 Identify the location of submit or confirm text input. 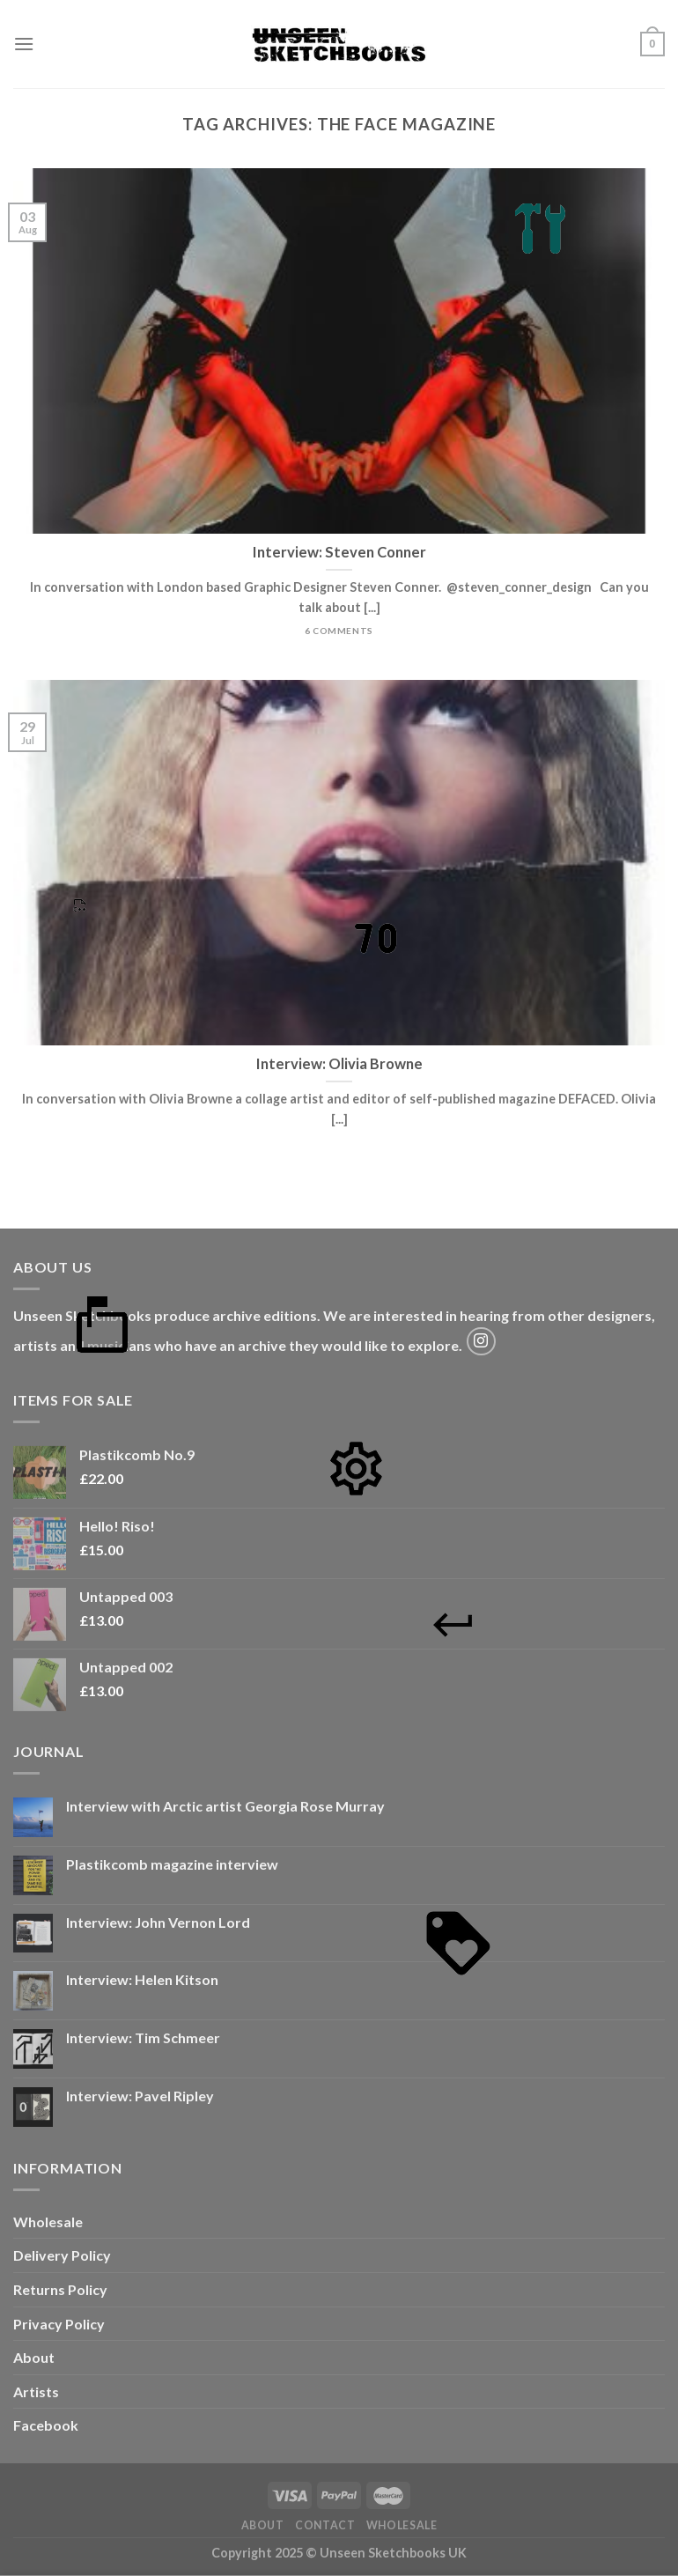
(453, 1625).